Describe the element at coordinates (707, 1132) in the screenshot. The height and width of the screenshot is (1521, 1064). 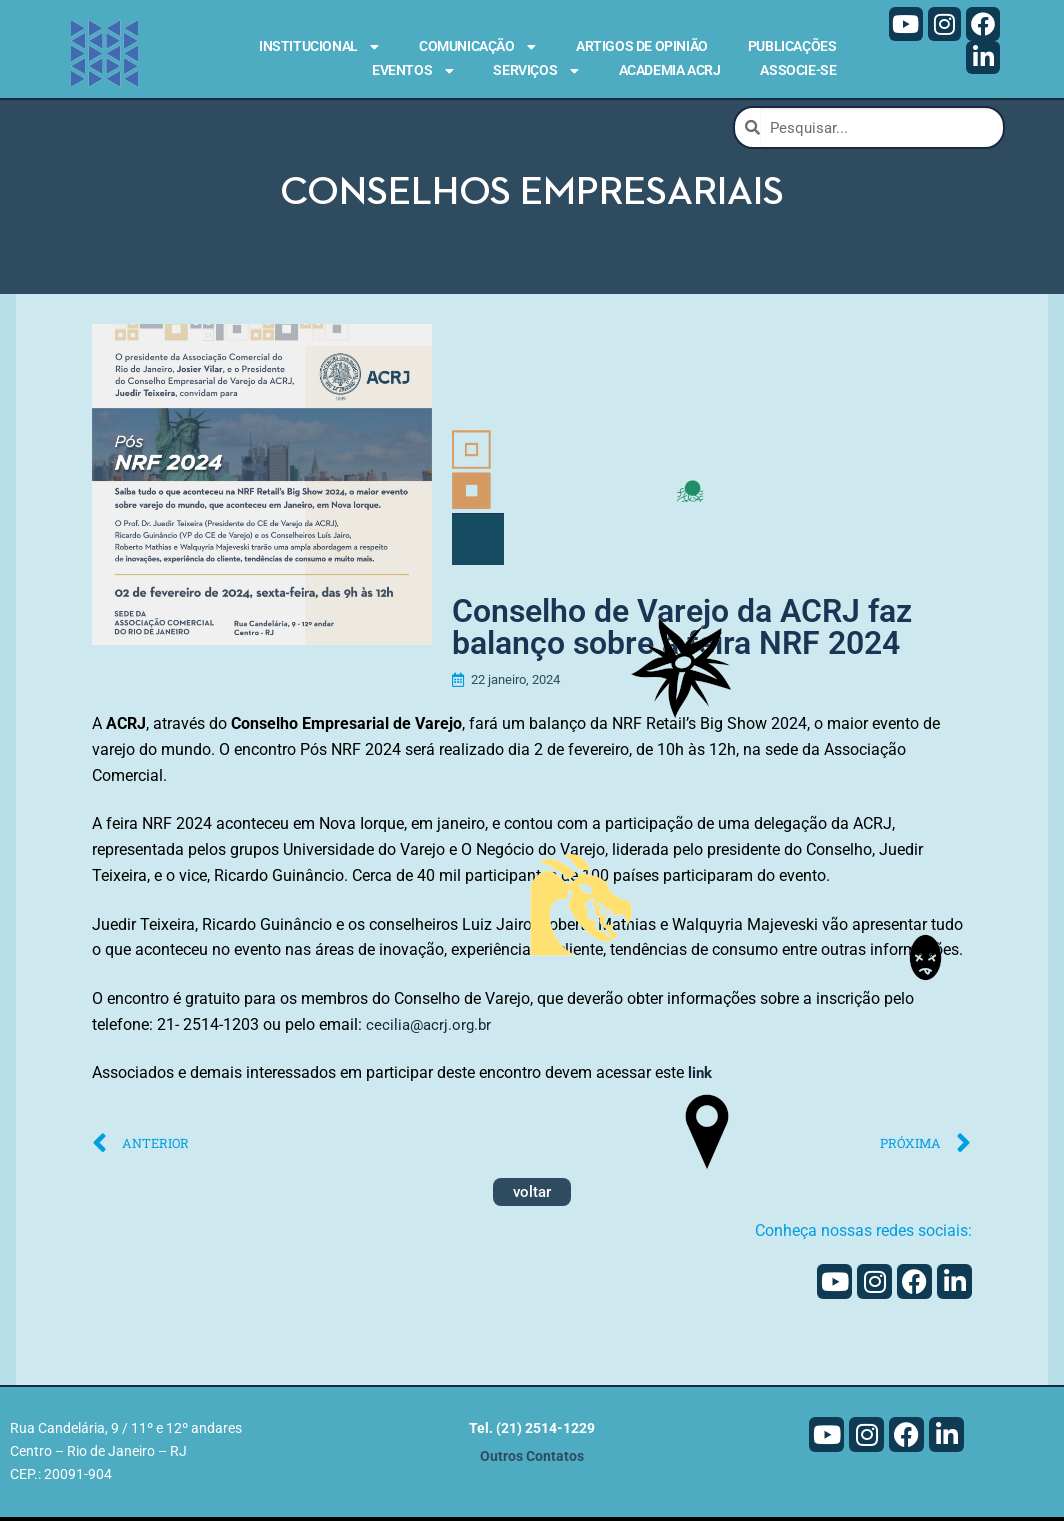
I see `view current location on map` at that location.